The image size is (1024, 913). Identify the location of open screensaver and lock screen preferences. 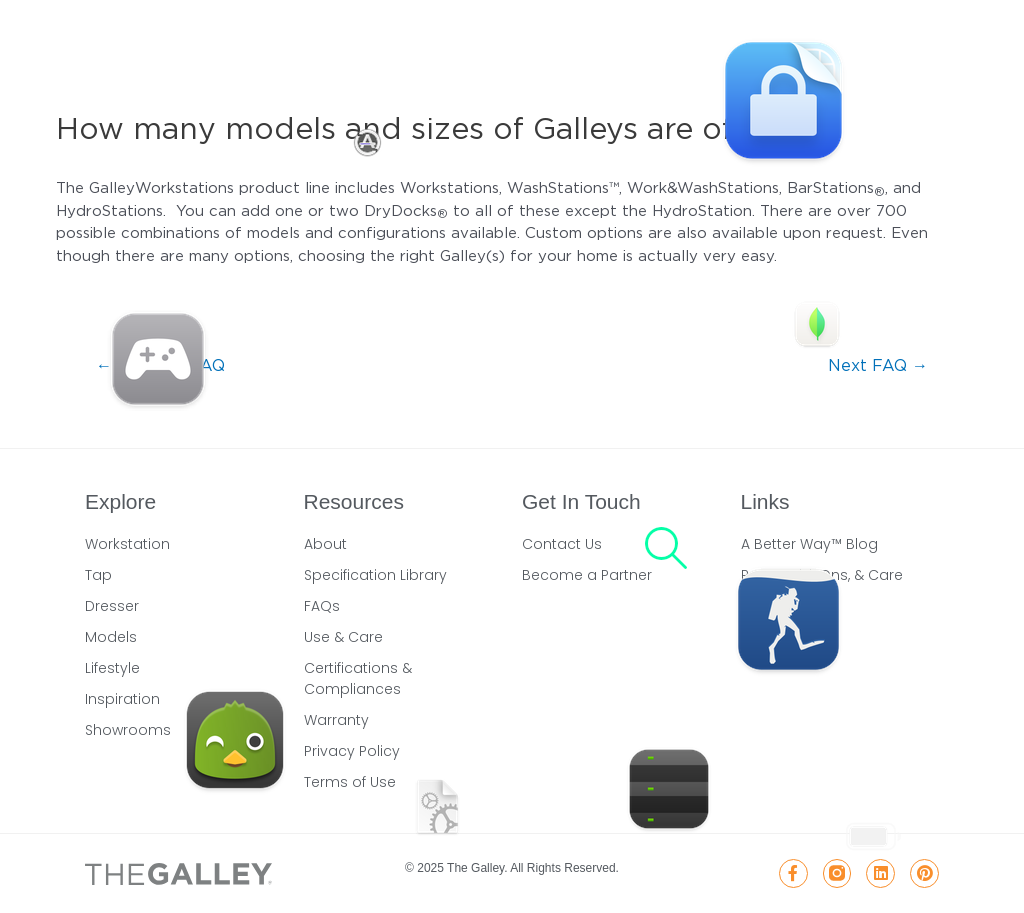
(783, 100).